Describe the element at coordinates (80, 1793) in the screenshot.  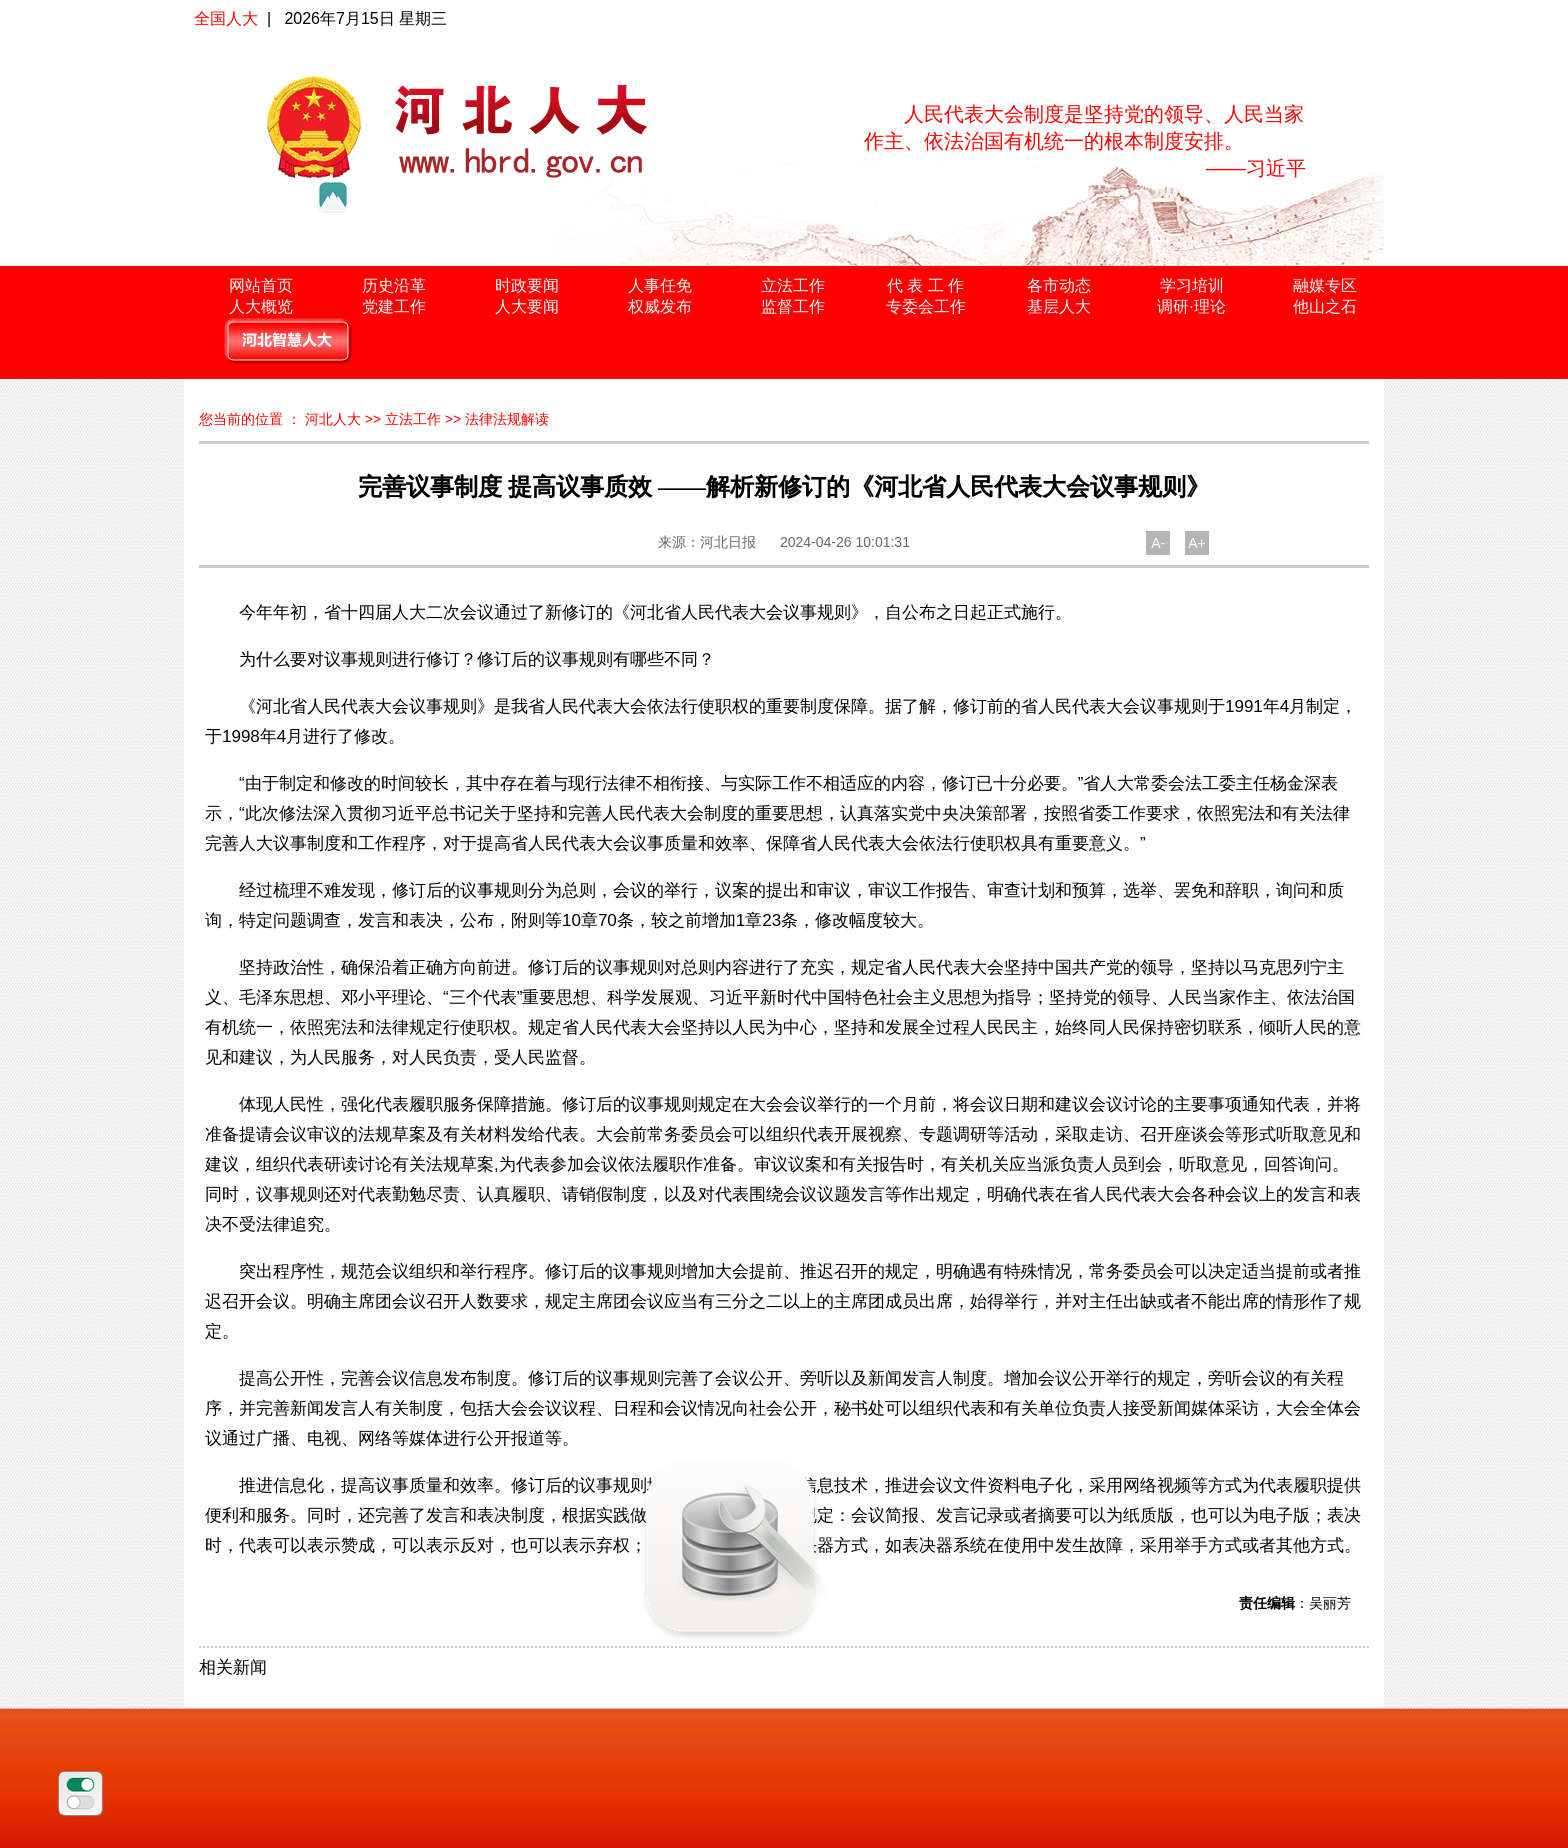
I see `open desktop settings and preferences` at that location.